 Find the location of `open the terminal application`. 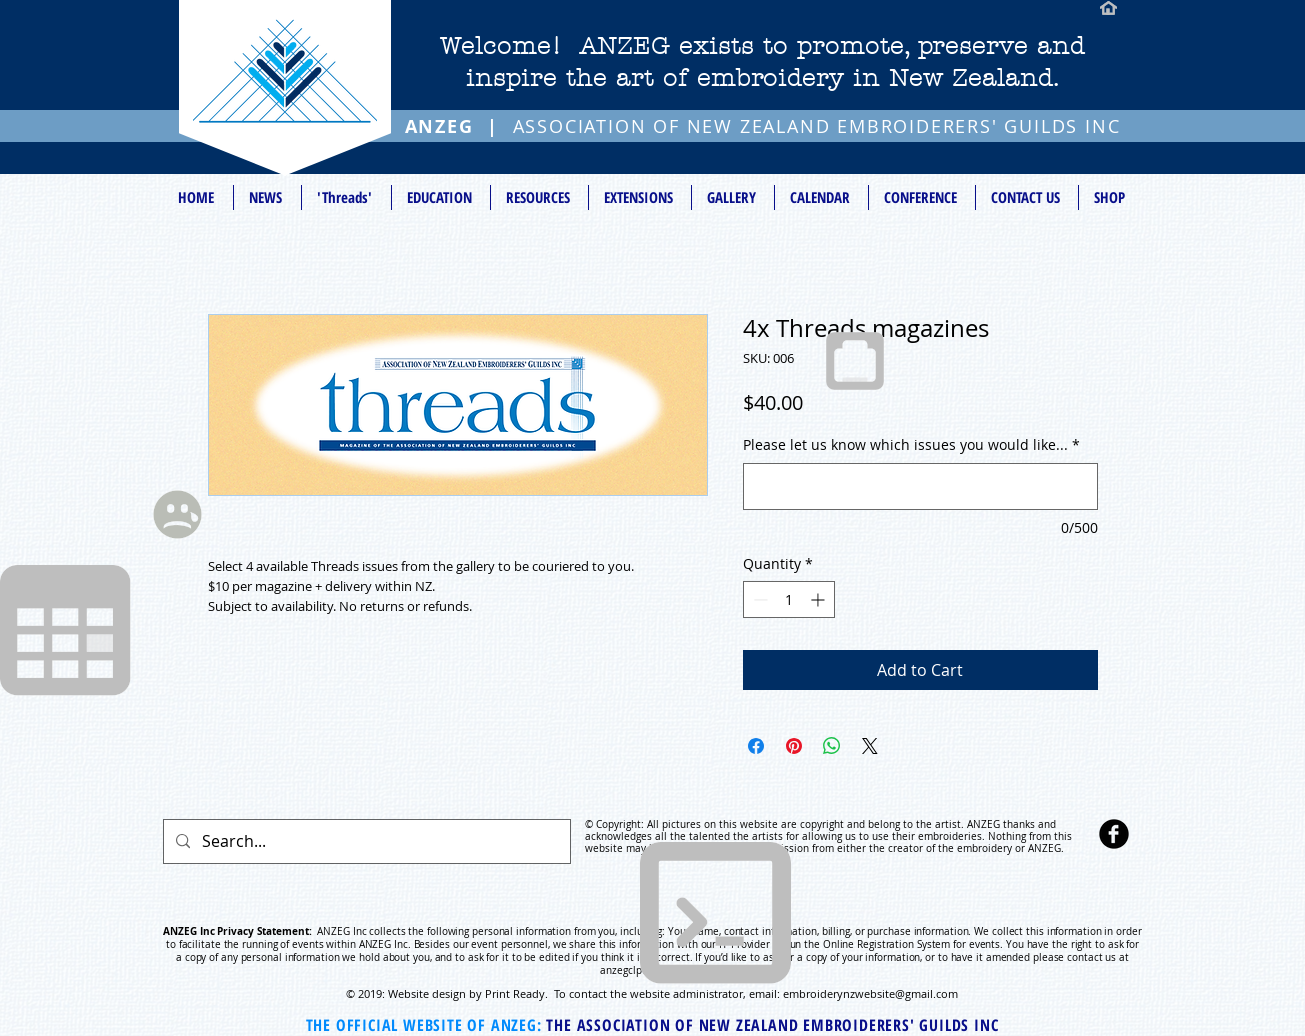

open the terminal application is located at coordinates (715, 917).